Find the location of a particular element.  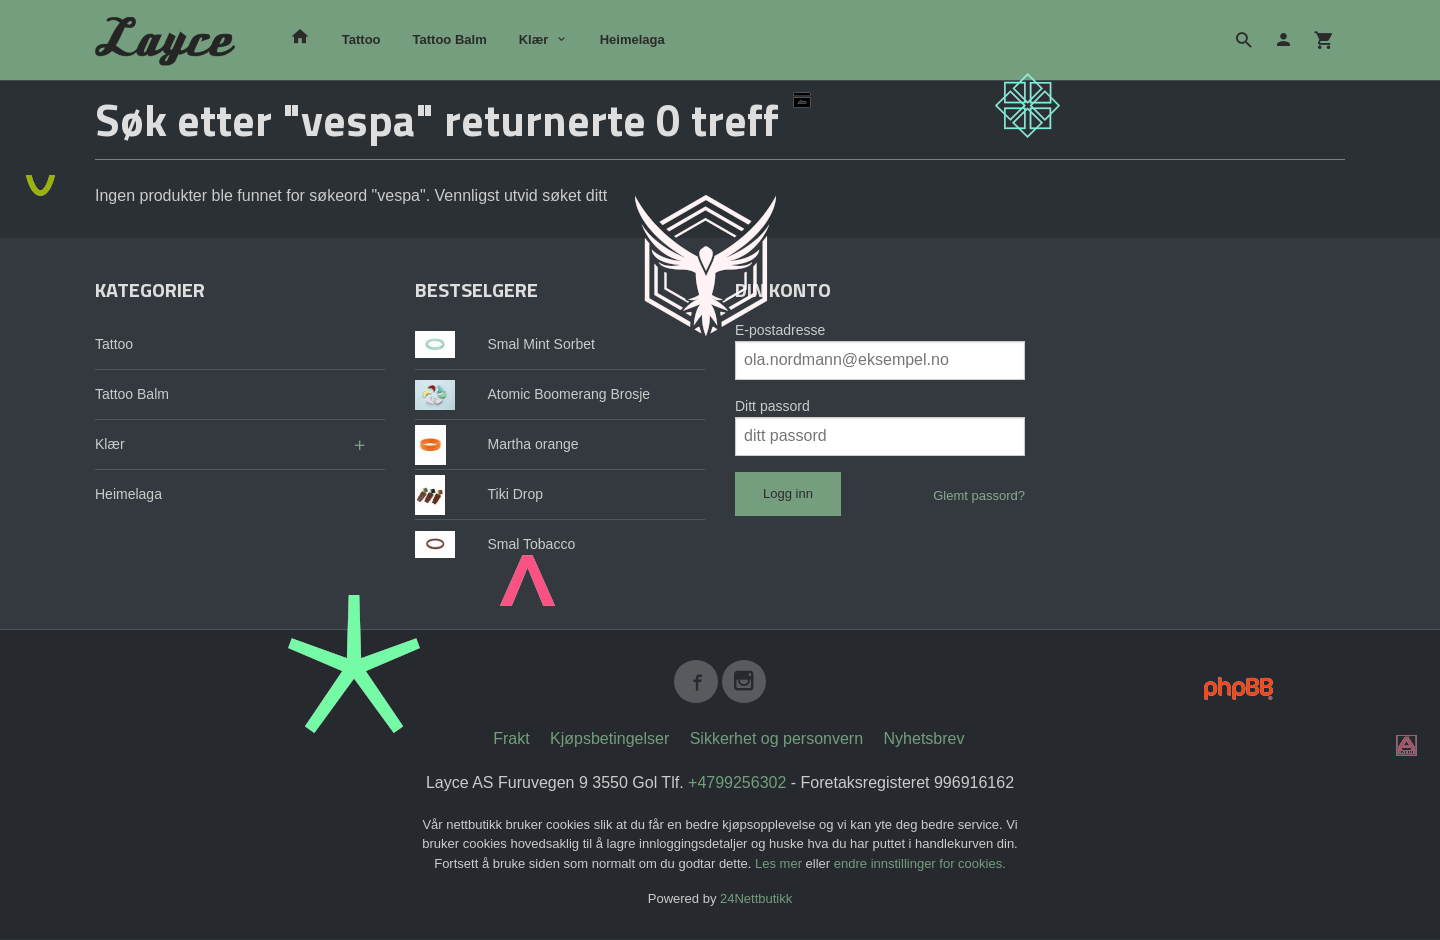

CentOS Linux distribution logo is located at coordinates (1027, 105).